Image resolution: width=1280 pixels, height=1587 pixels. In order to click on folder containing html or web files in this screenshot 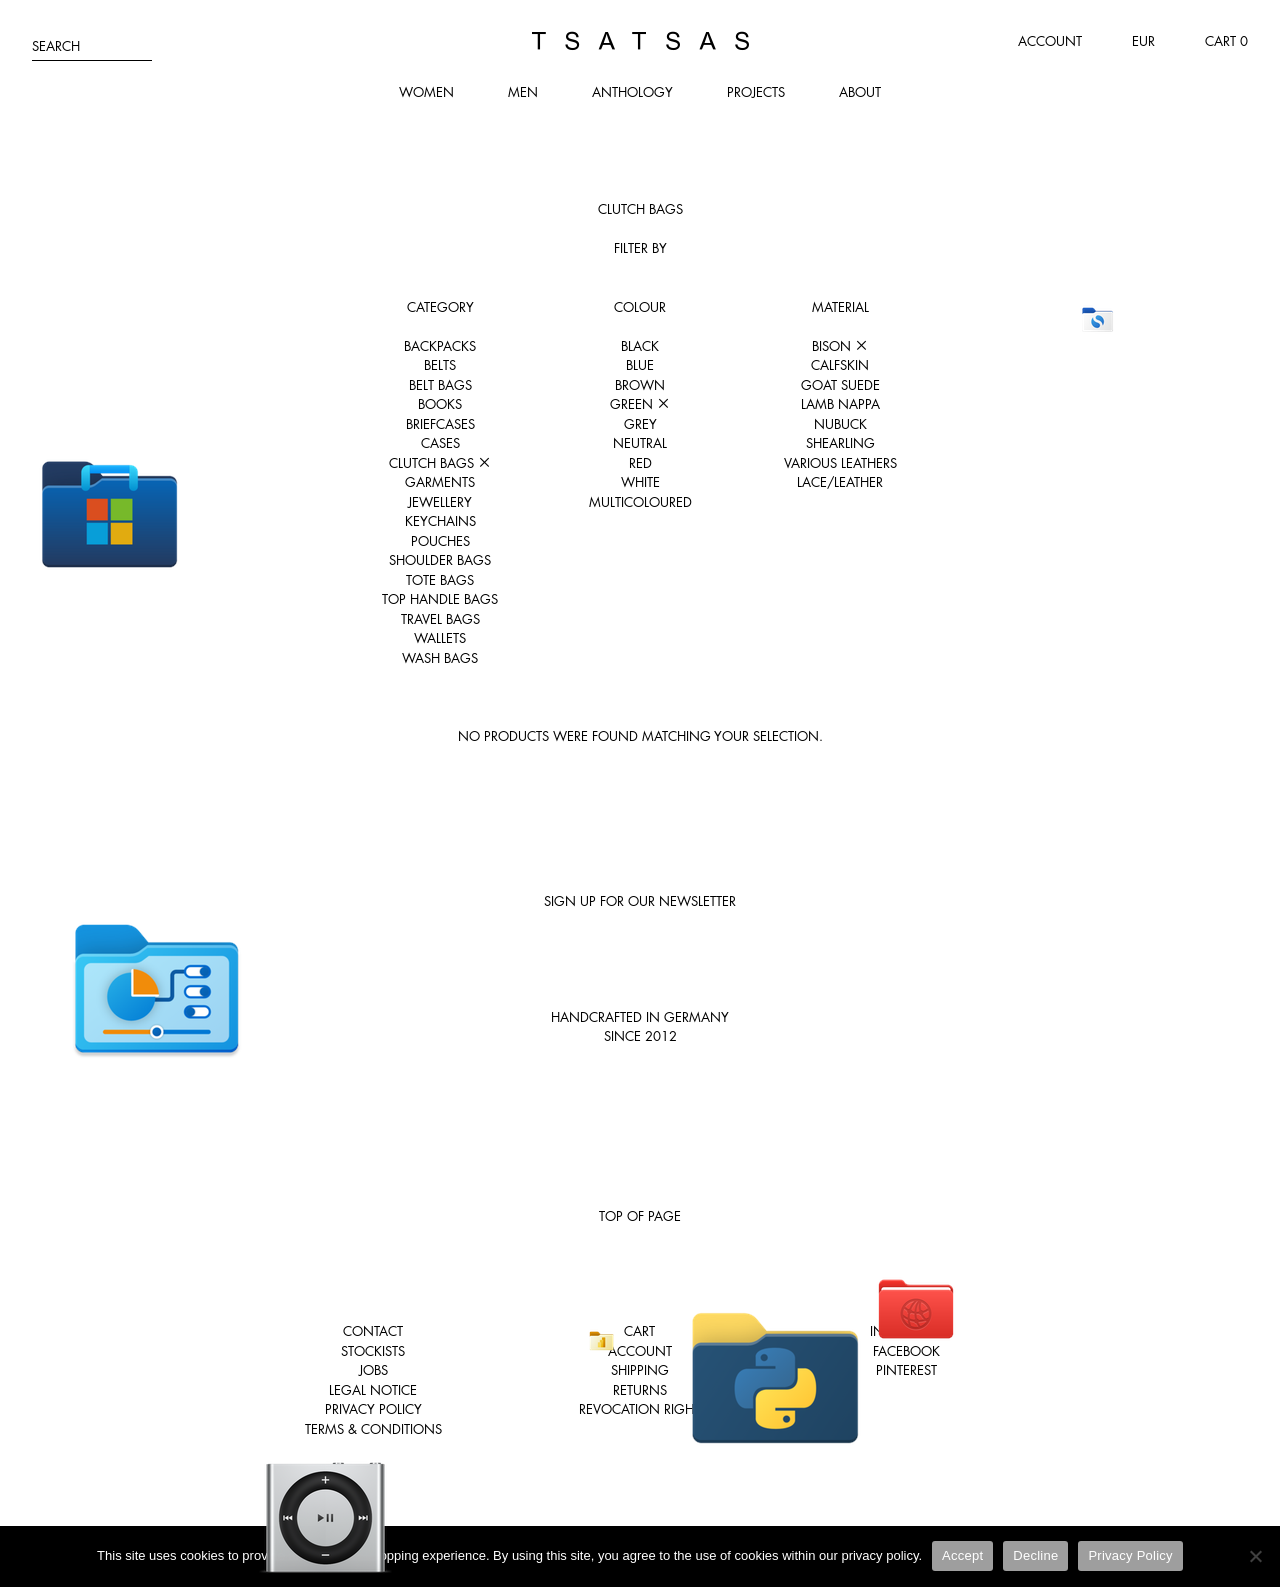, I will do `click(916, 1309)`.